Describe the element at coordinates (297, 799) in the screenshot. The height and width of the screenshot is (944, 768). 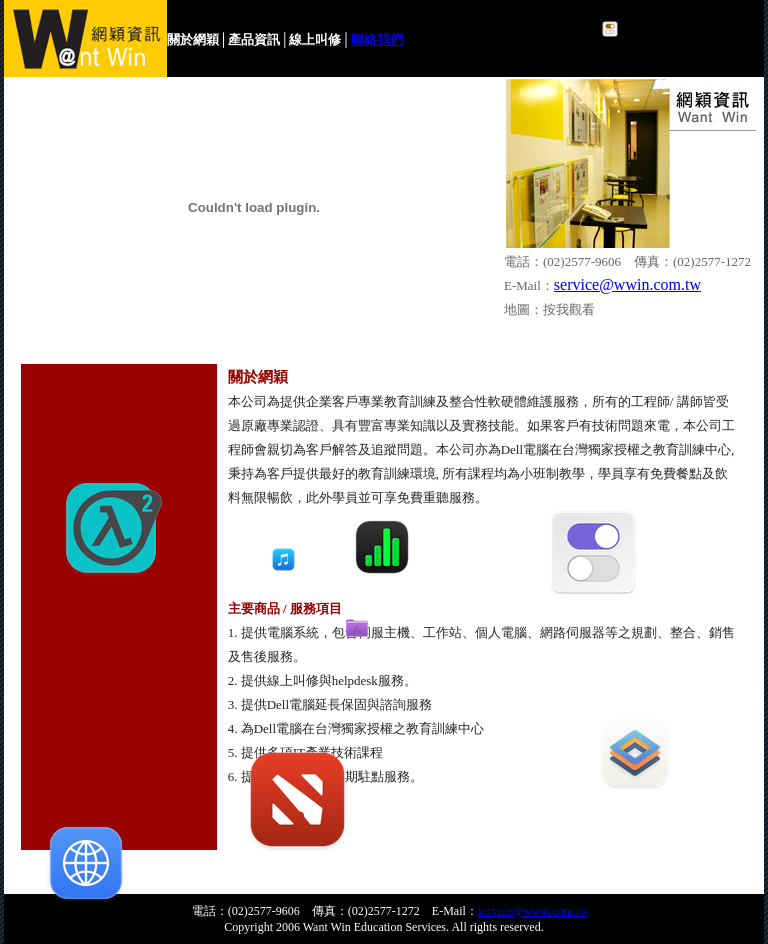
I see `launch Dota 2` at that location.